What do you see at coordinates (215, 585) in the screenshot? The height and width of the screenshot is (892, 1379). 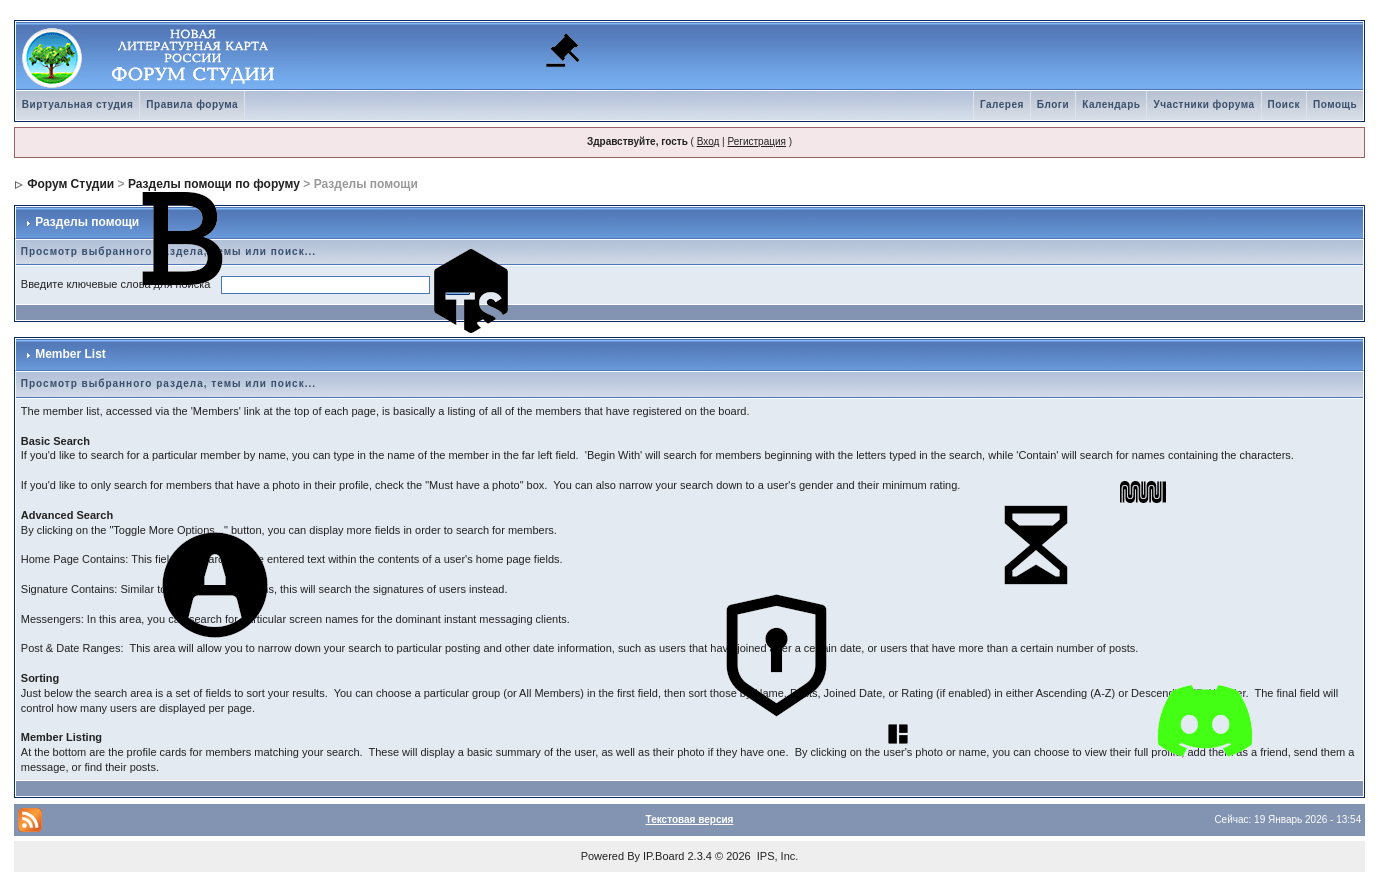 I see `open markup or annotation tools` at bounding box center [215, 585].